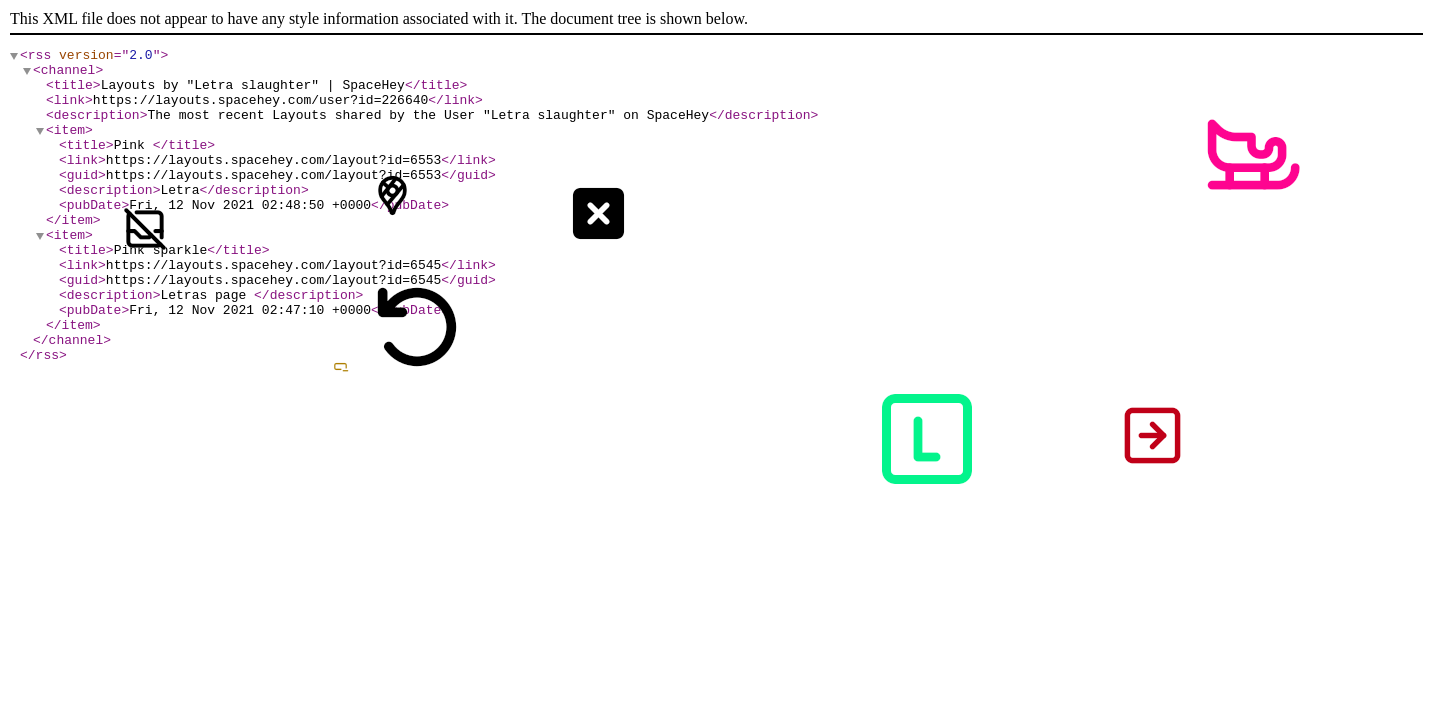 The height and width of the screenshot is (720, 1433). I want to click on proceed to the next step, so click(1152, 435).